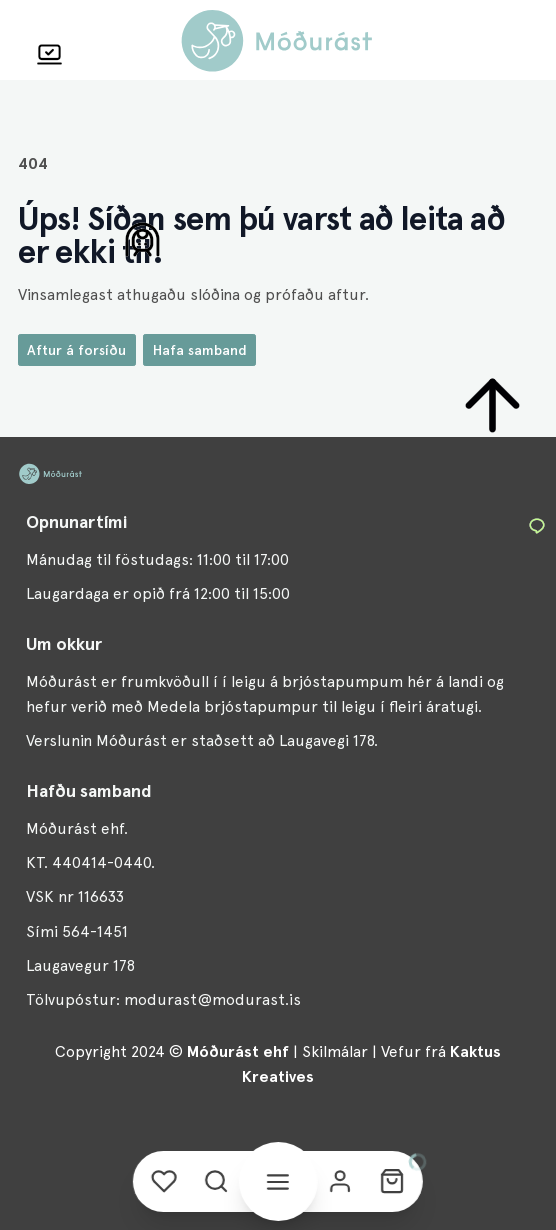 Image resolution: width=556 pixels, height=1230 pixels. Describe the element at coordinates (49, 54) in the screenshot. I see `device verification complete` at that location.